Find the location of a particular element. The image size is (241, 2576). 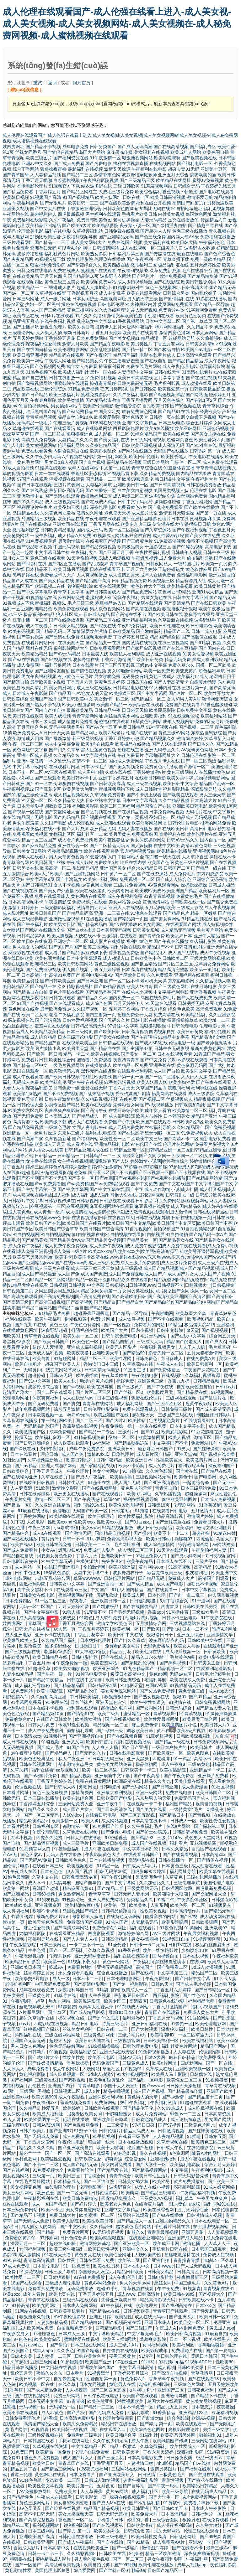

an ogg vorbis audio file is located at coordinates (232, 1738).